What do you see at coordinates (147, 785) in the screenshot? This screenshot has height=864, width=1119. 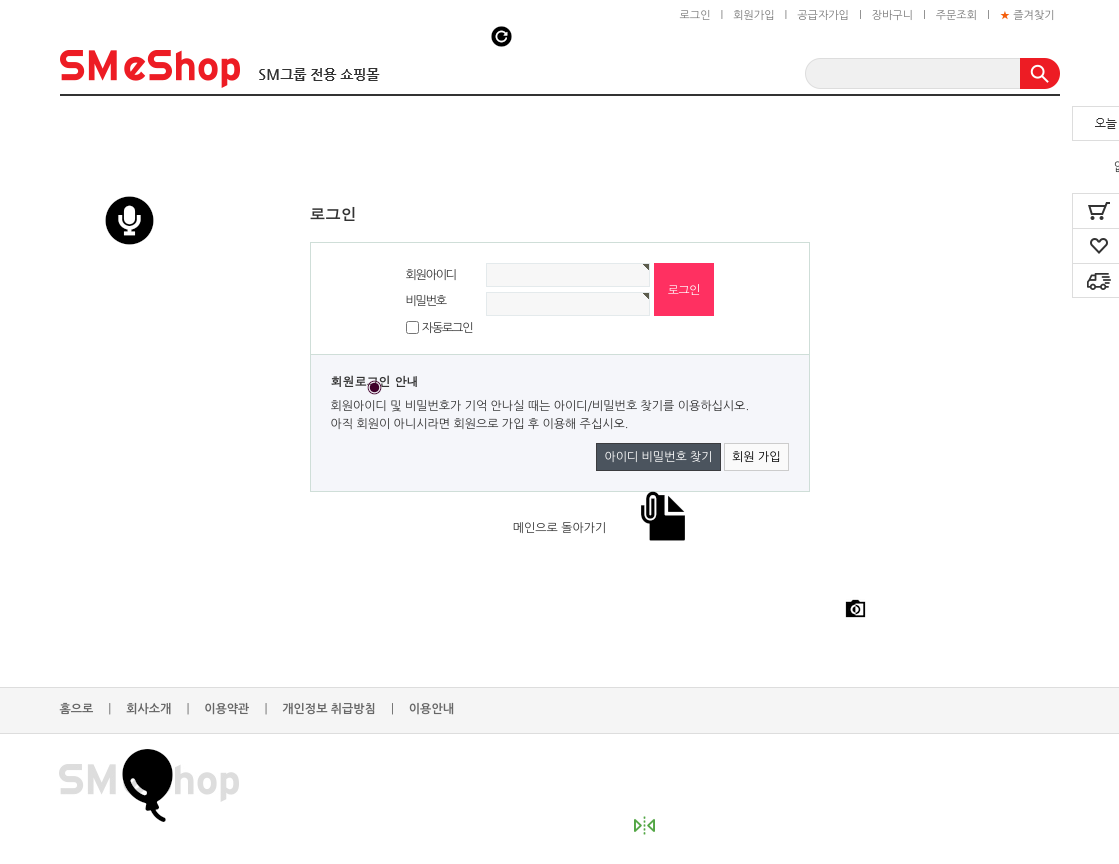 I see `indicates a celebration or birthday event` at bounding box center [147, 785].